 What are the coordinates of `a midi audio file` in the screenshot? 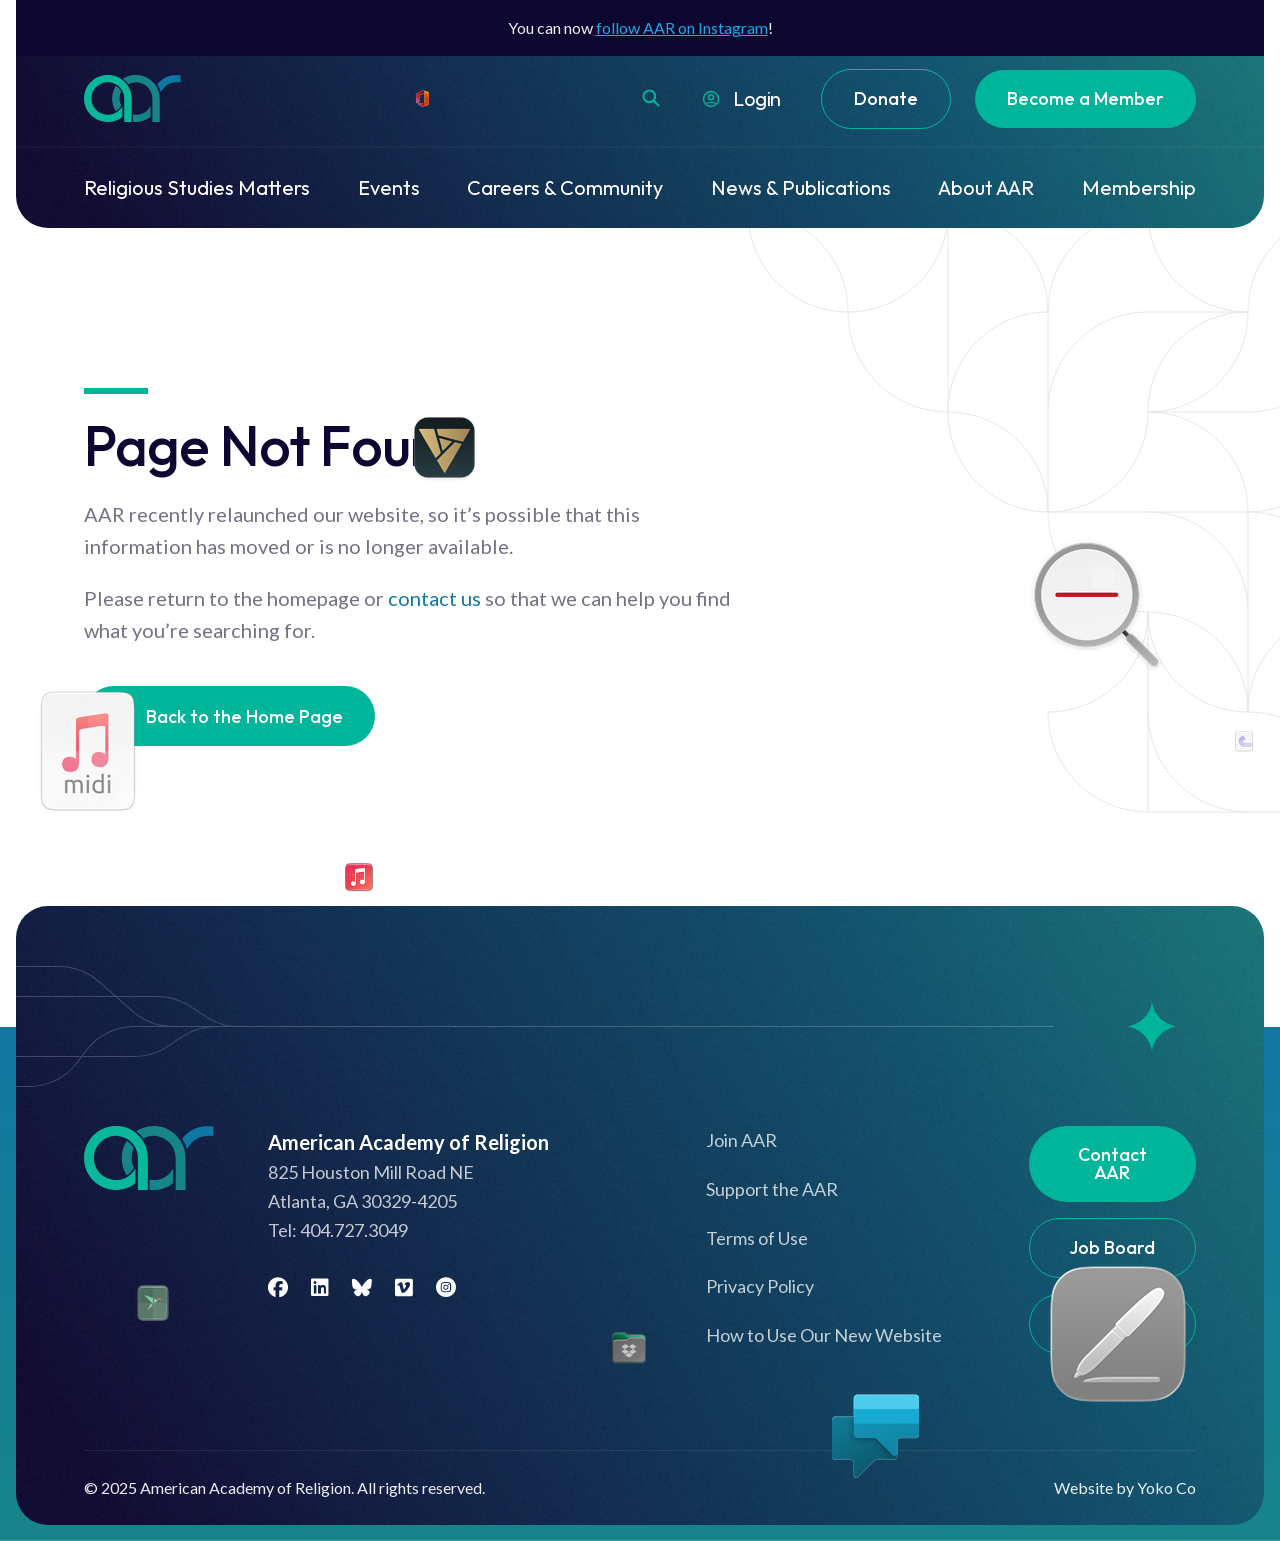 It's located at (88, 751).